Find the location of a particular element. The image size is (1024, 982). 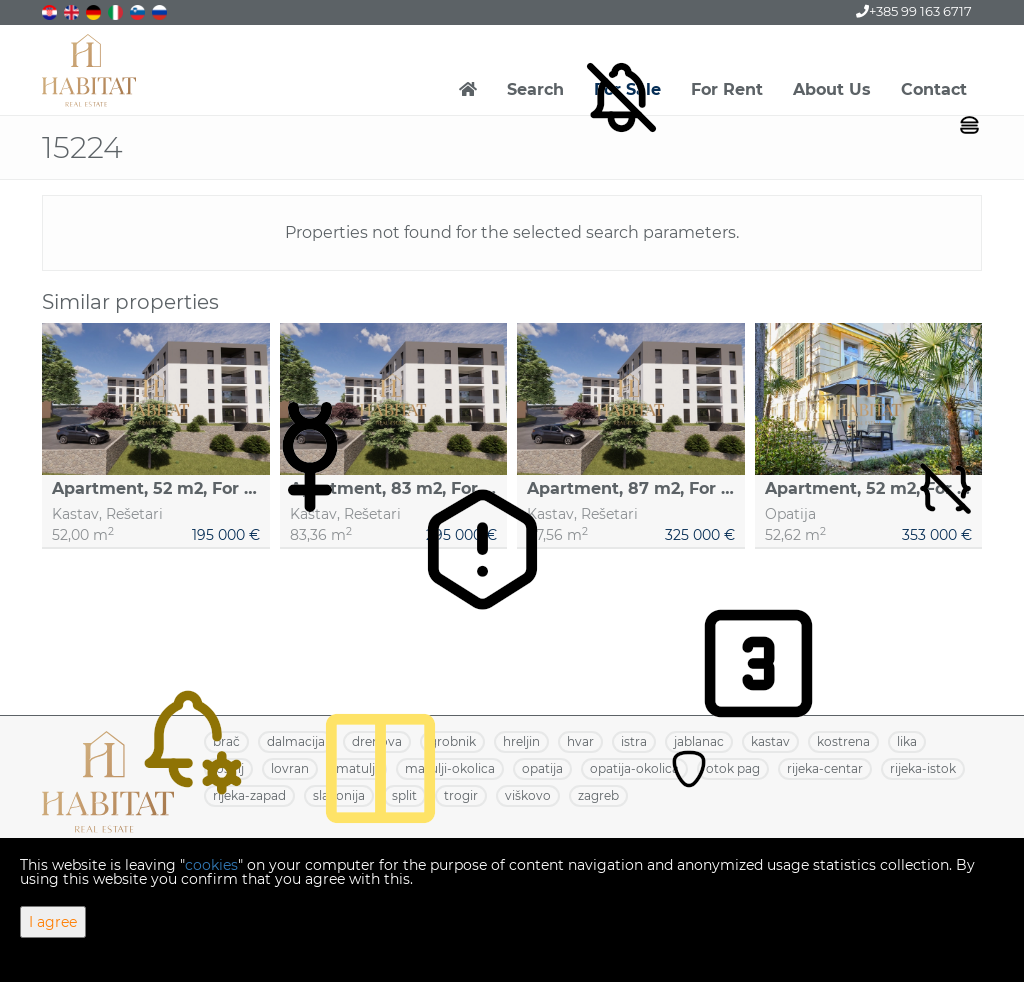

select option 3 from a numbered list is located at coordinates (758, 663).